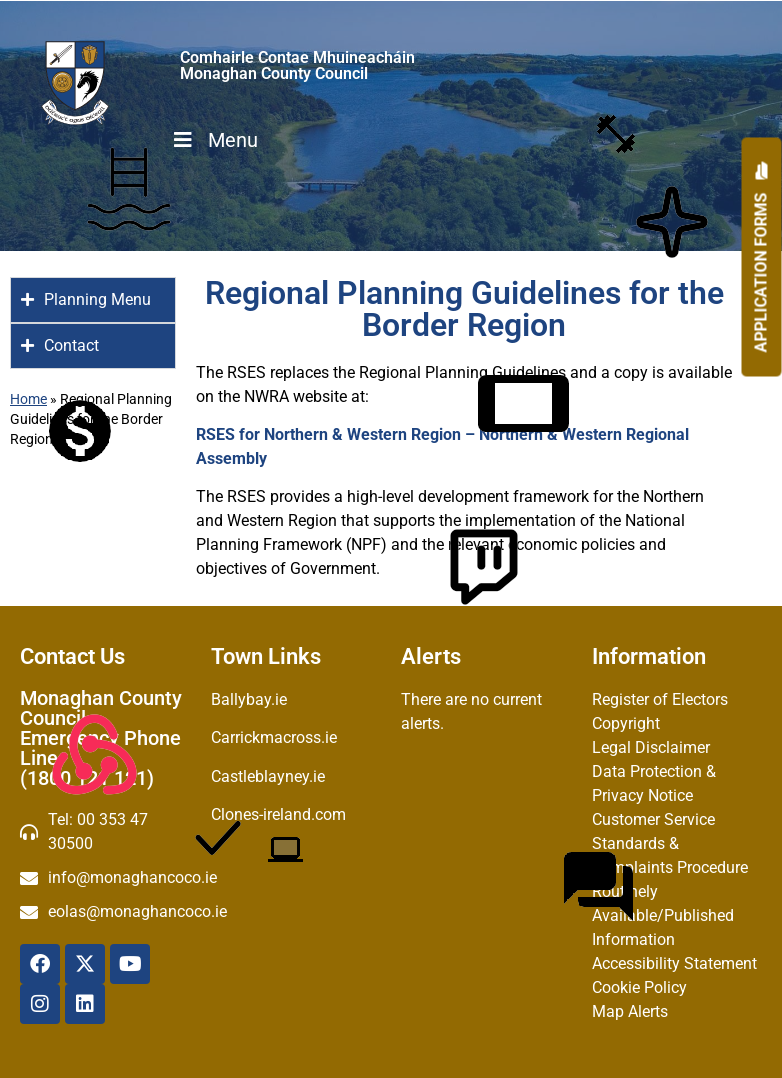 The height and width of the screenshot is (1078, 782). What do you see at coordinates (285, 850) in the screenshot?
I see `access windows laptop or PC settings` at bounding box center [285, 850].